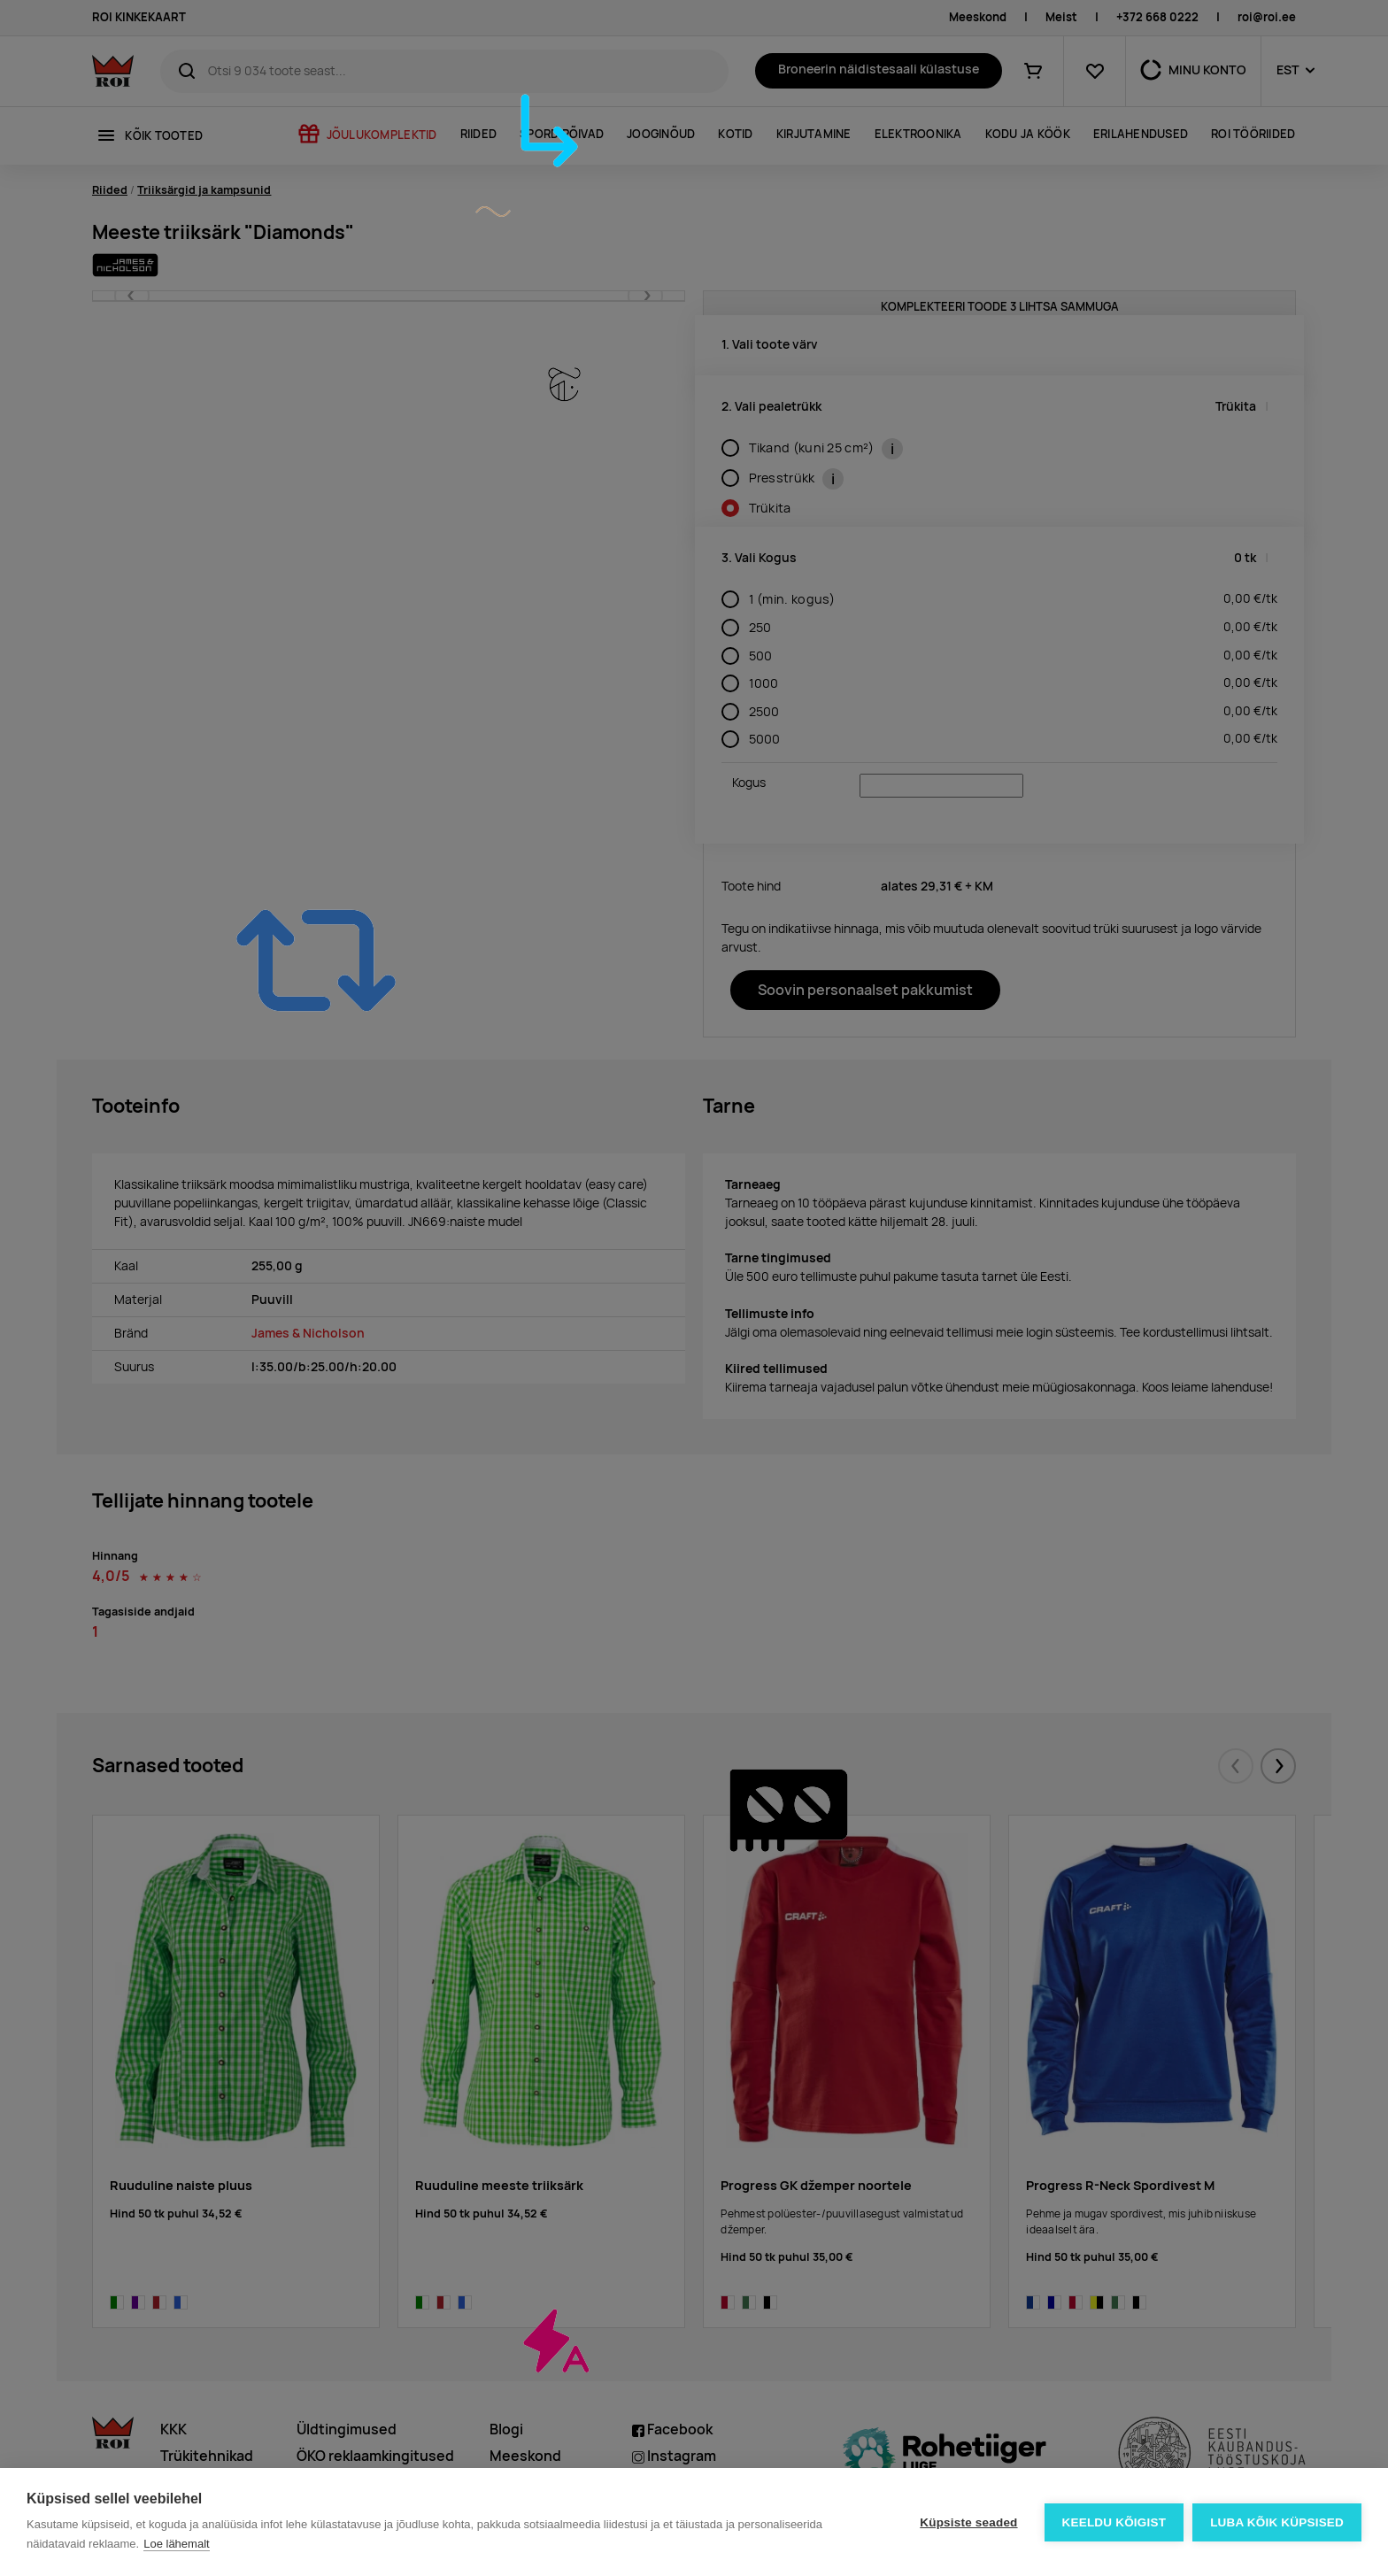 This screenshot has width=1388, height=2576. Describe the element at coordinates (493, 212) in the screenshot. I see `indicates an approximate or estimated value` at that location.